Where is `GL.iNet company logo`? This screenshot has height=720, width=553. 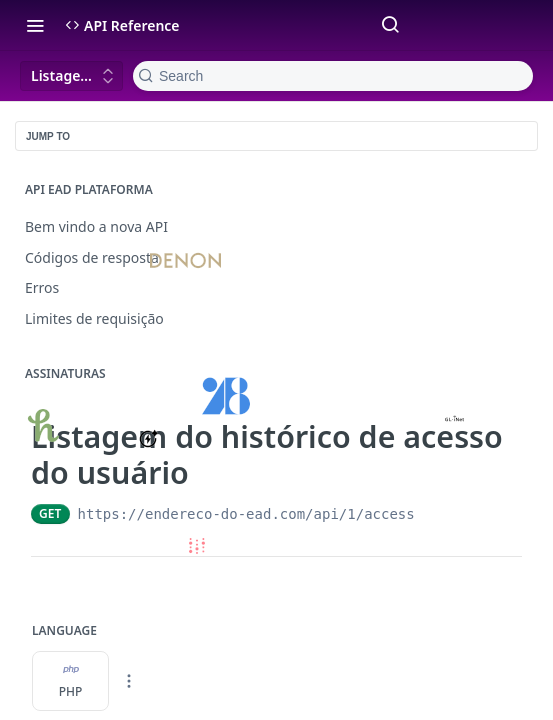
GL.iNet company logo is located at coordinates (454, 418).